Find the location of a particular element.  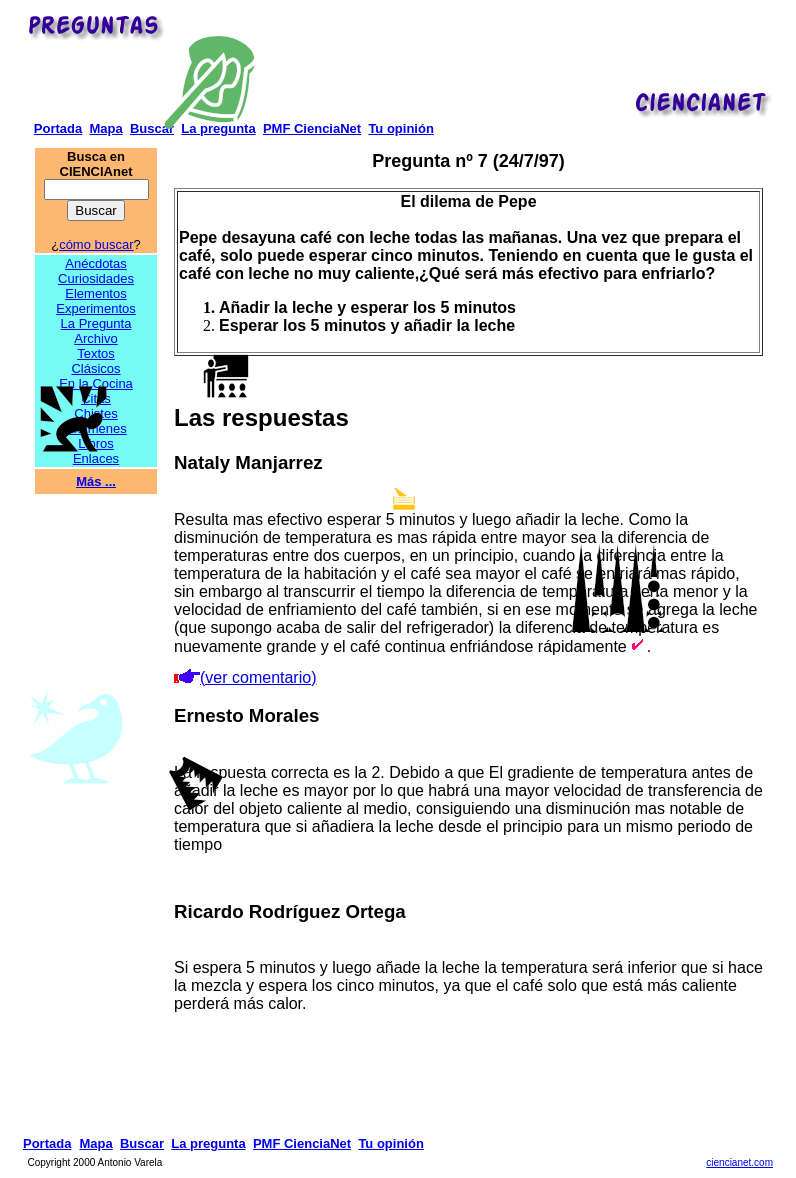

indicates oppression or overwhelming force in gameplay is located at coordinates (73, 419).